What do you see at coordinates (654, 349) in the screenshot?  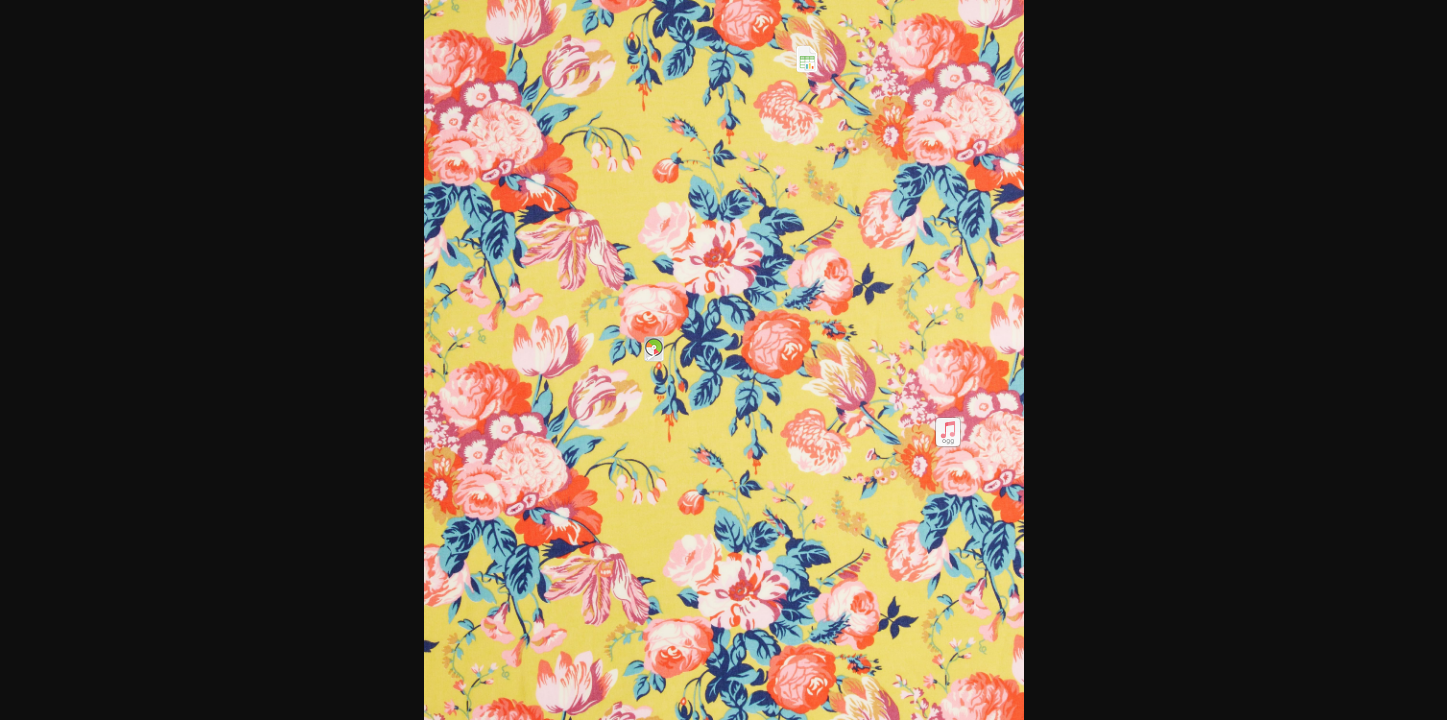 I see `open gparted disk partition manager` at bounding box center [654, 349].